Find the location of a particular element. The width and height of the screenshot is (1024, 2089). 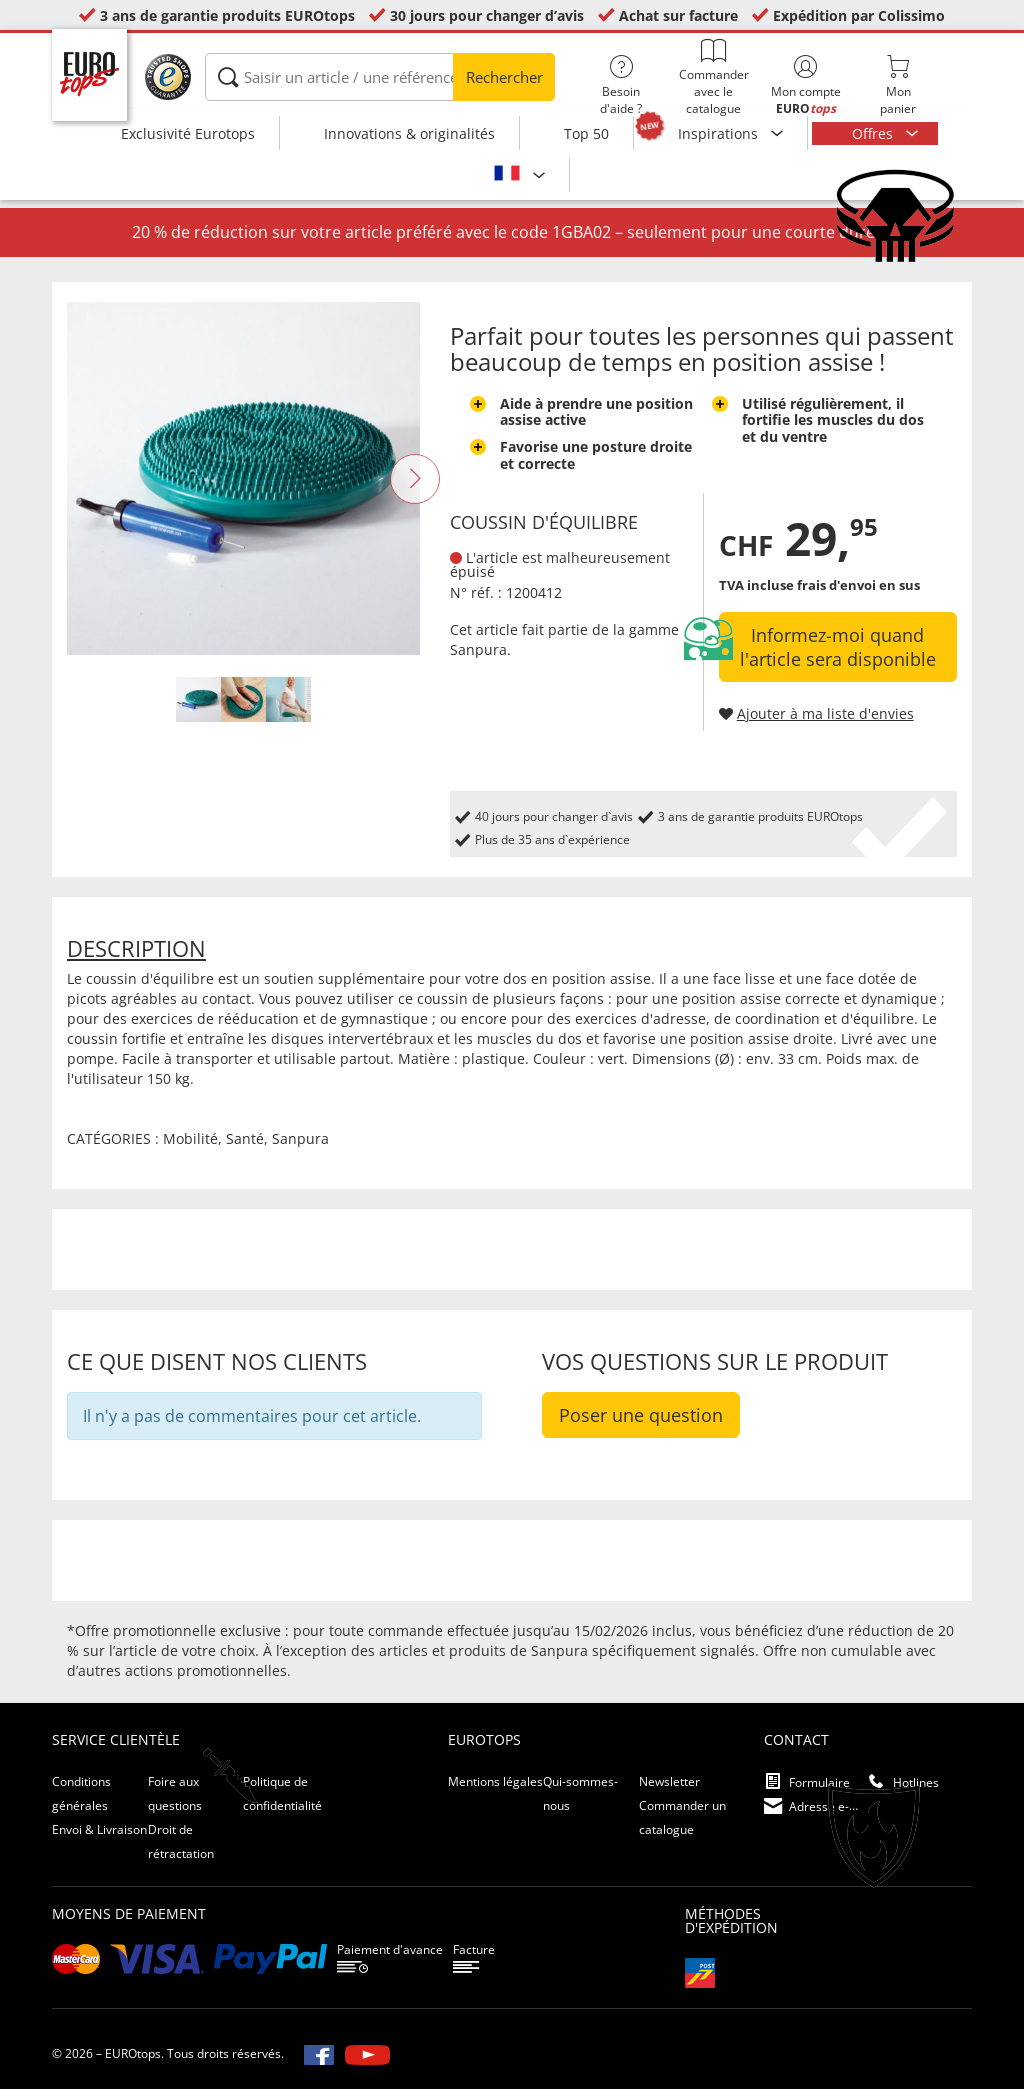

indicates a brewing or crafting process in progress is located at coordinates (708, 635).